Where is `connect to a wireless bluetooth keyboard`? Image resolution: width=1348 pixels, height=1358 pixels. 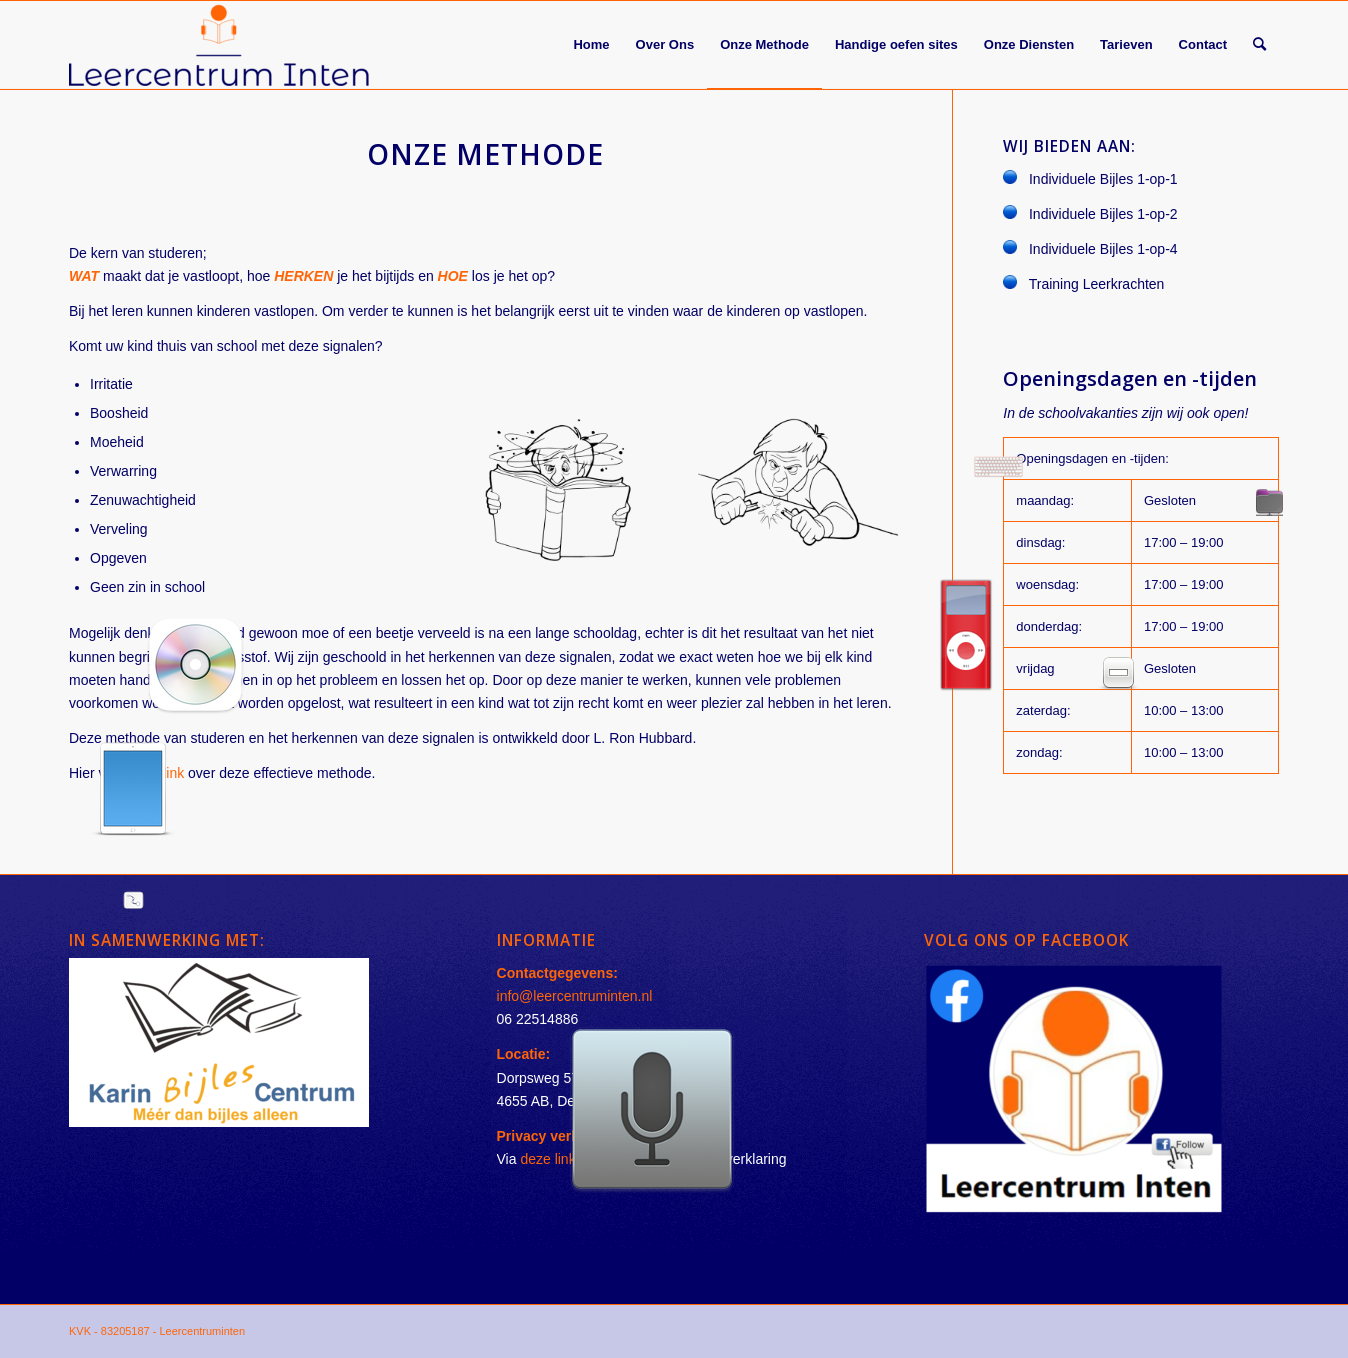 connect to a wireless bluetooth keyboard is located at coordinates (998, 466).